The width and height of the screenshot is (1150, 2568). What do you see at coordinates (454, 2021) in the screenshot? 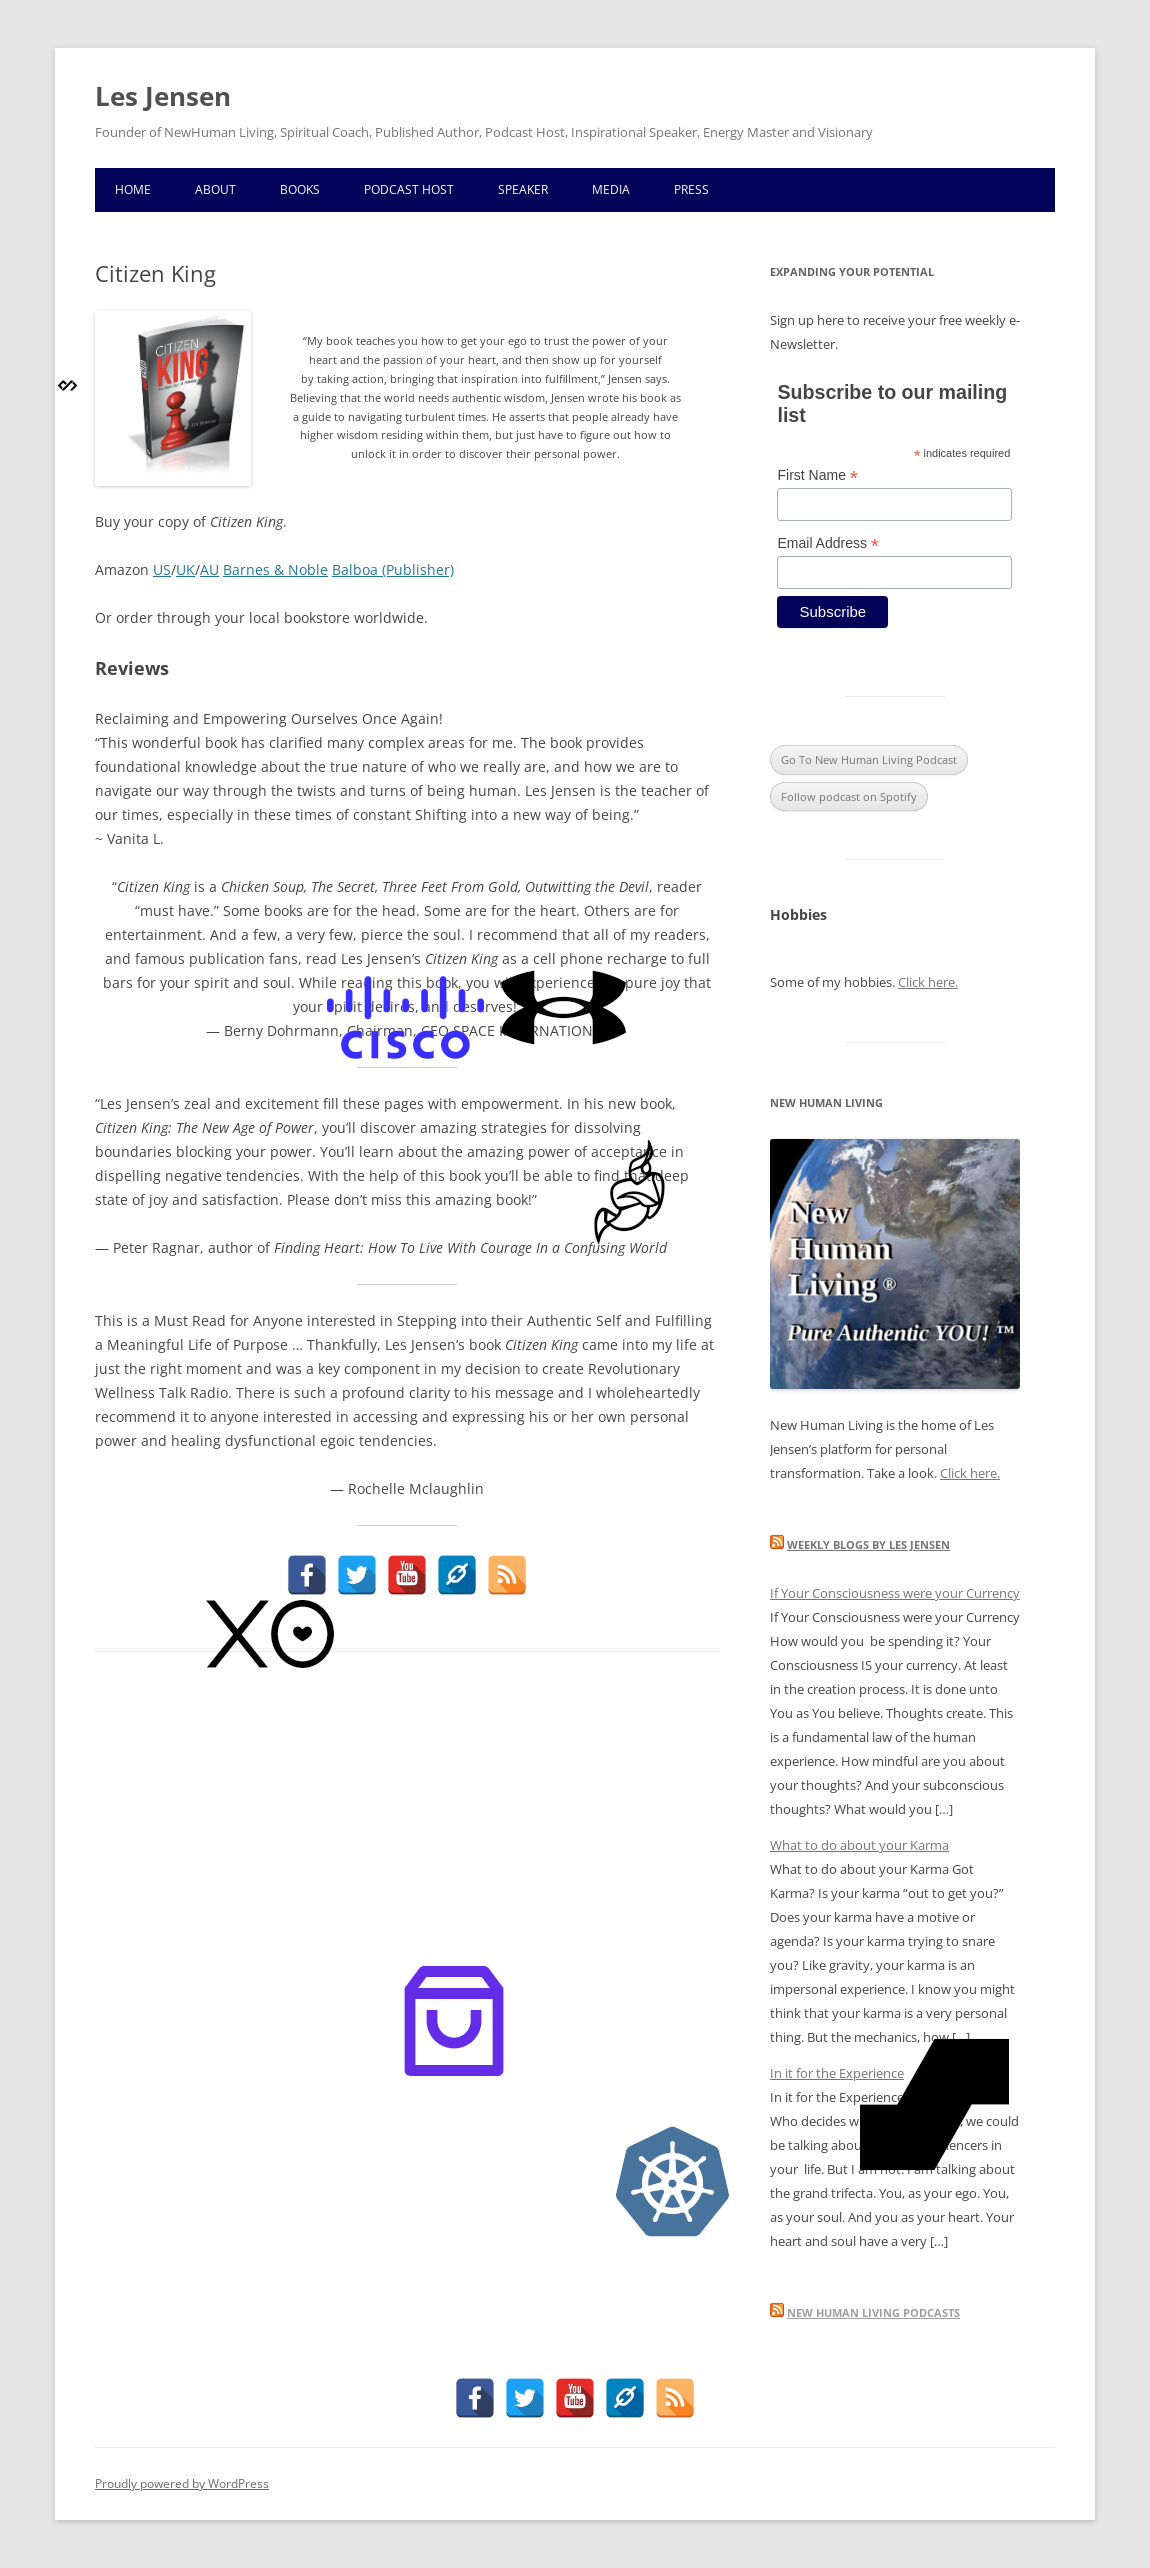
I see `view your shopping bag` at bounding box center [454, 2021].